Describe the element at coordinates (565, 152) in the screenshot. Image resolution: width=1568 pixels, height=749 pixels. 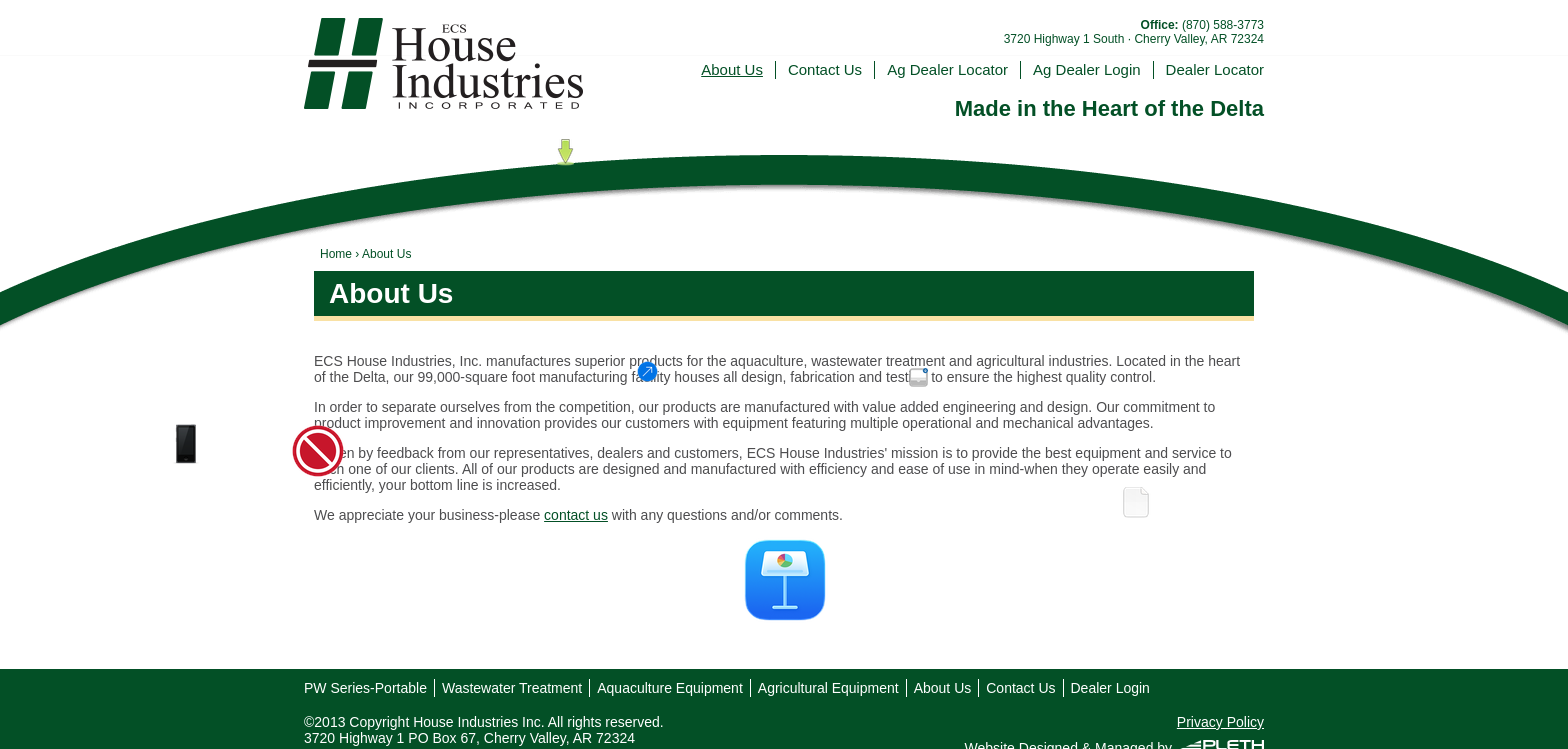
I see `save the current file or document` at that location.